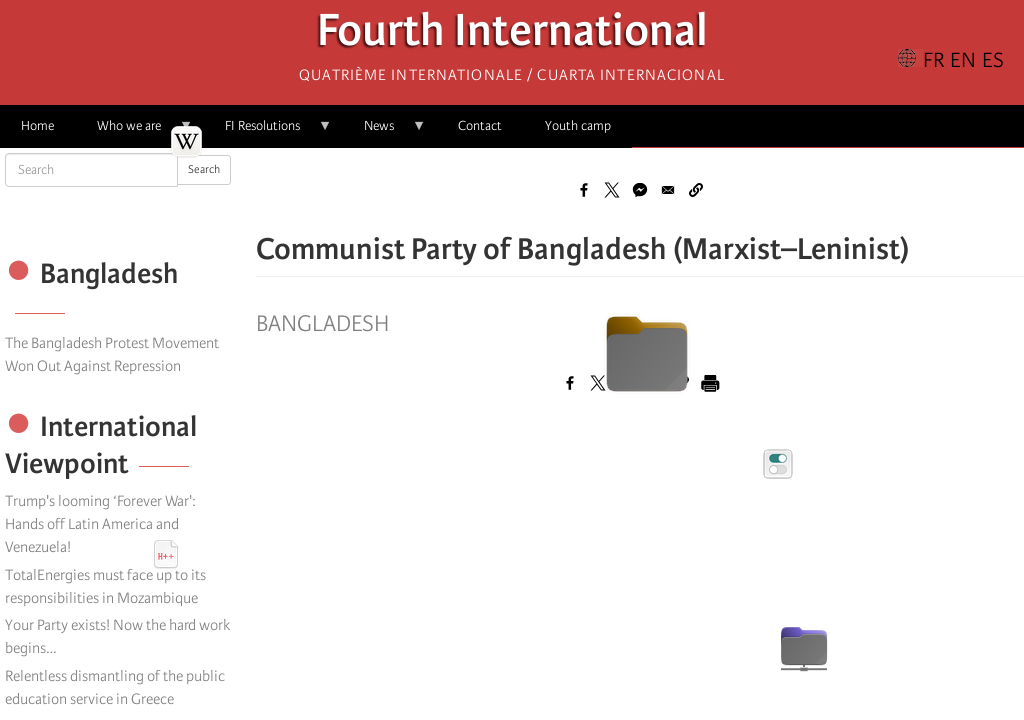 This screenshot has height=720, width=1024. Describe the element at coordinates (647, 354) in the screenshot. I see `open folder to view contents` at that location.